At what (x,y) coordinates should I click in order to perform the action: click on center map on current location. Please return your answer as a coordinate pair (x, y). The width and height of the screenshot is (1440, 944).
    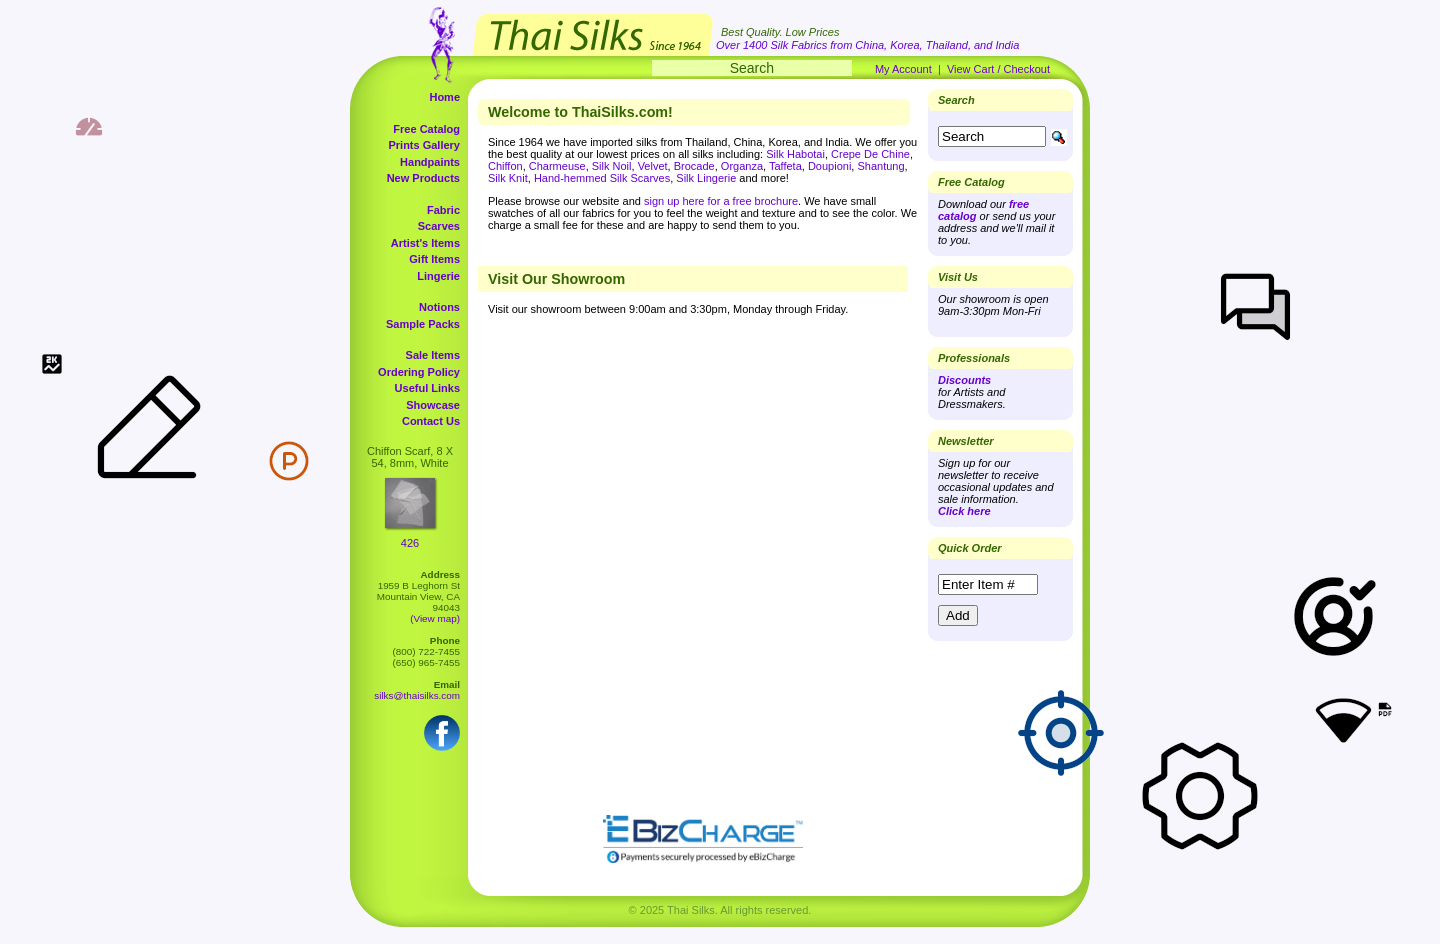
    Looking at the image, I should click on (1061, 733).